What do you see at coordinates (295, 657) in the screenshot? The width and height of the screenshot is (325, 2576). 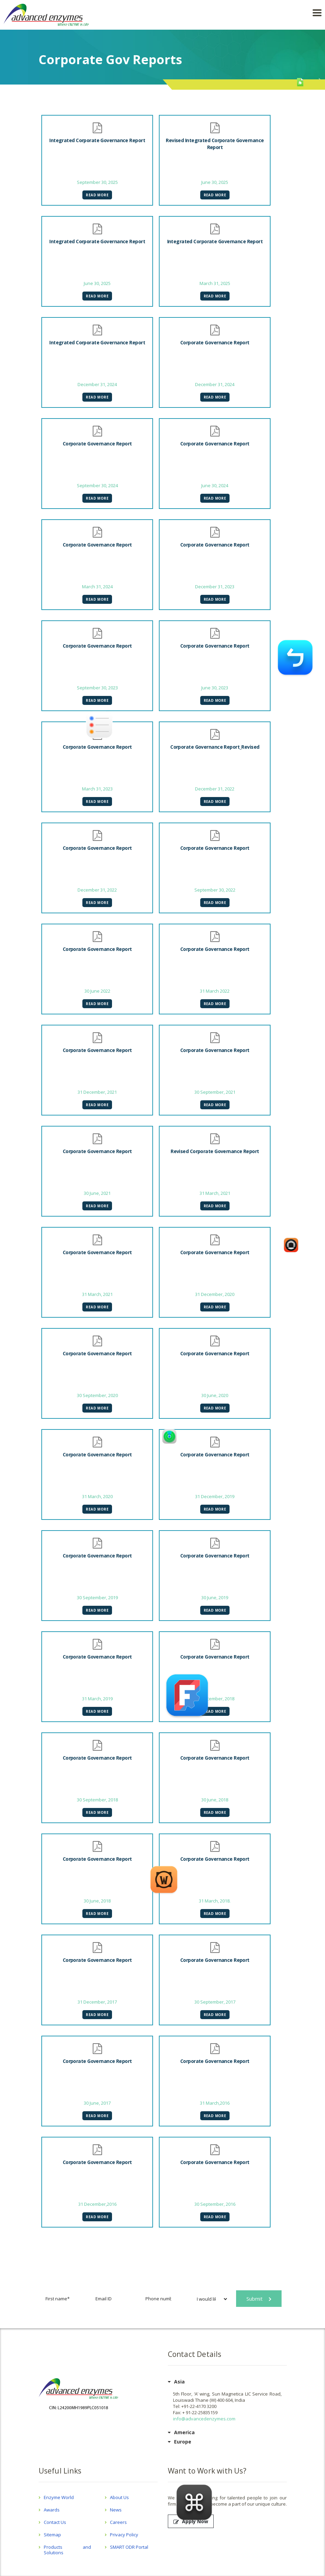 I see `open ibus bopomofo input method app` at bounding box center [295, 657].